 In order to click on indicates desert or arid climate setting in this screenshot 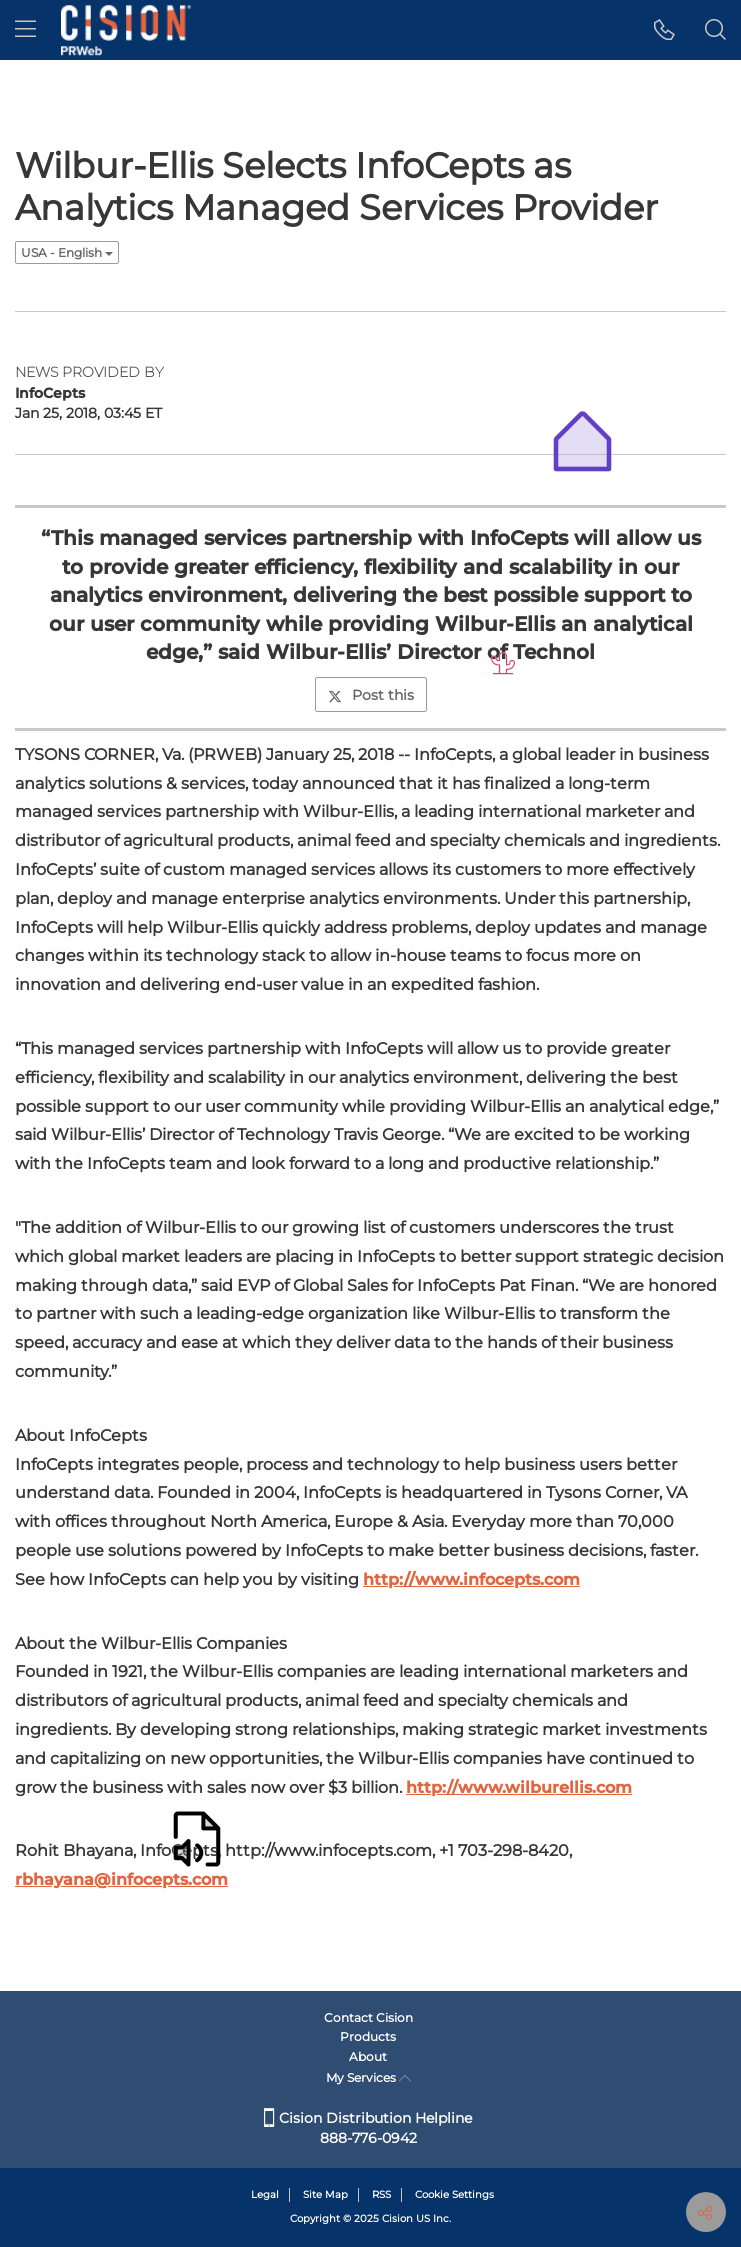, I will do `click(503, 664)`.